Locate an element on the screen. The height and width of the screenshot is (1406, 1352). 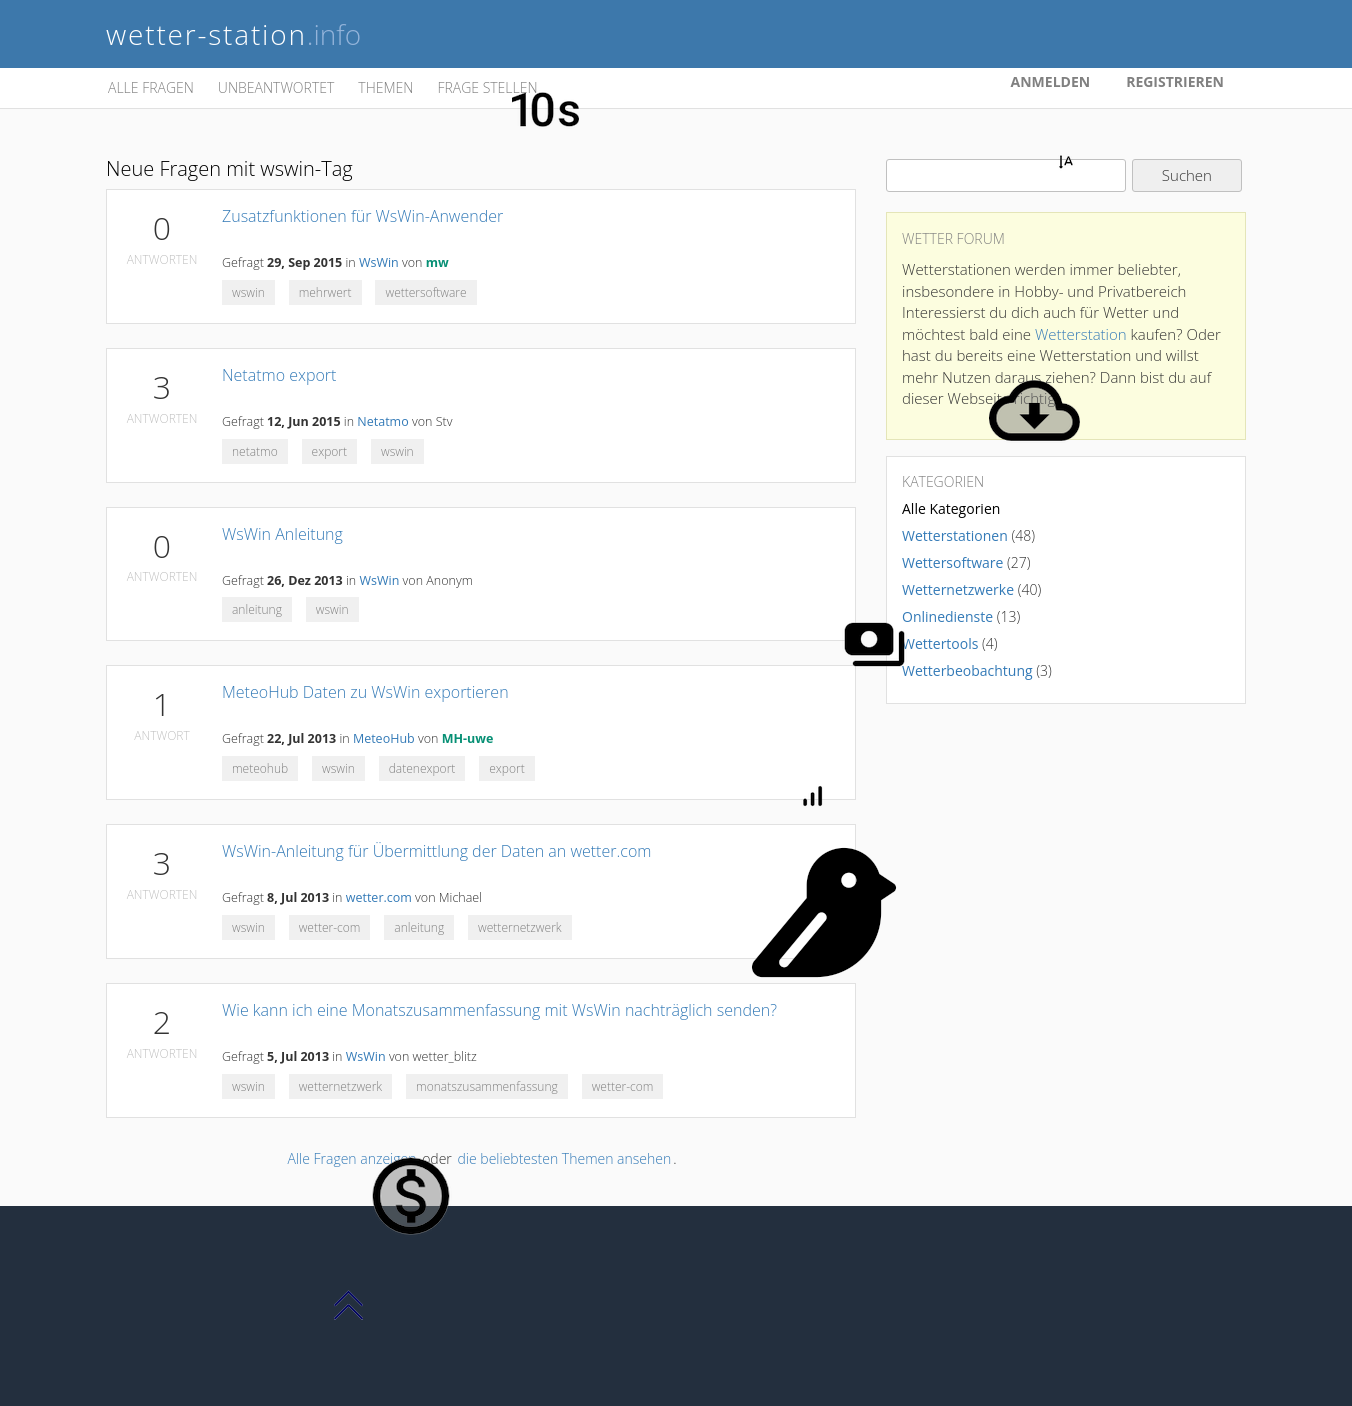
access twitter or social media sharing is located at coordinates (826, 917).